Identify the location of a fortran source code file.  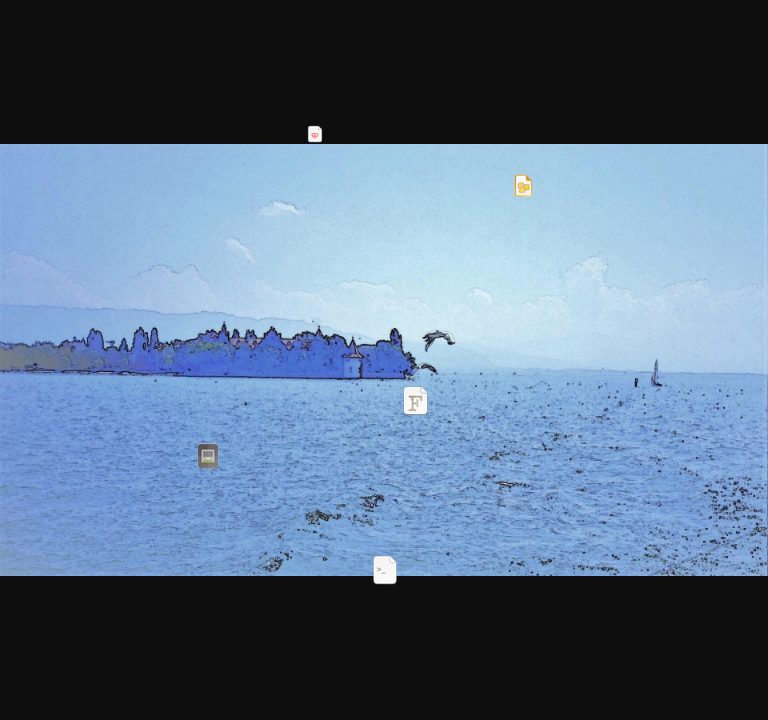
(415, 400).